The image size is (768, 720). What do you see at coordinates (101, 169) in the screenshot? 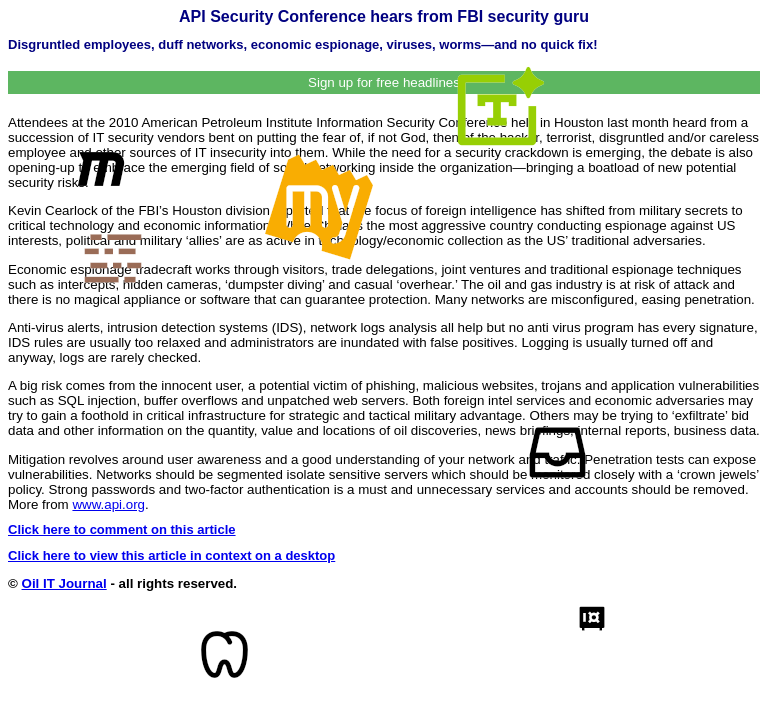
I see `maxcdn logo - content delivery network service` at bounding box center [101, 169].